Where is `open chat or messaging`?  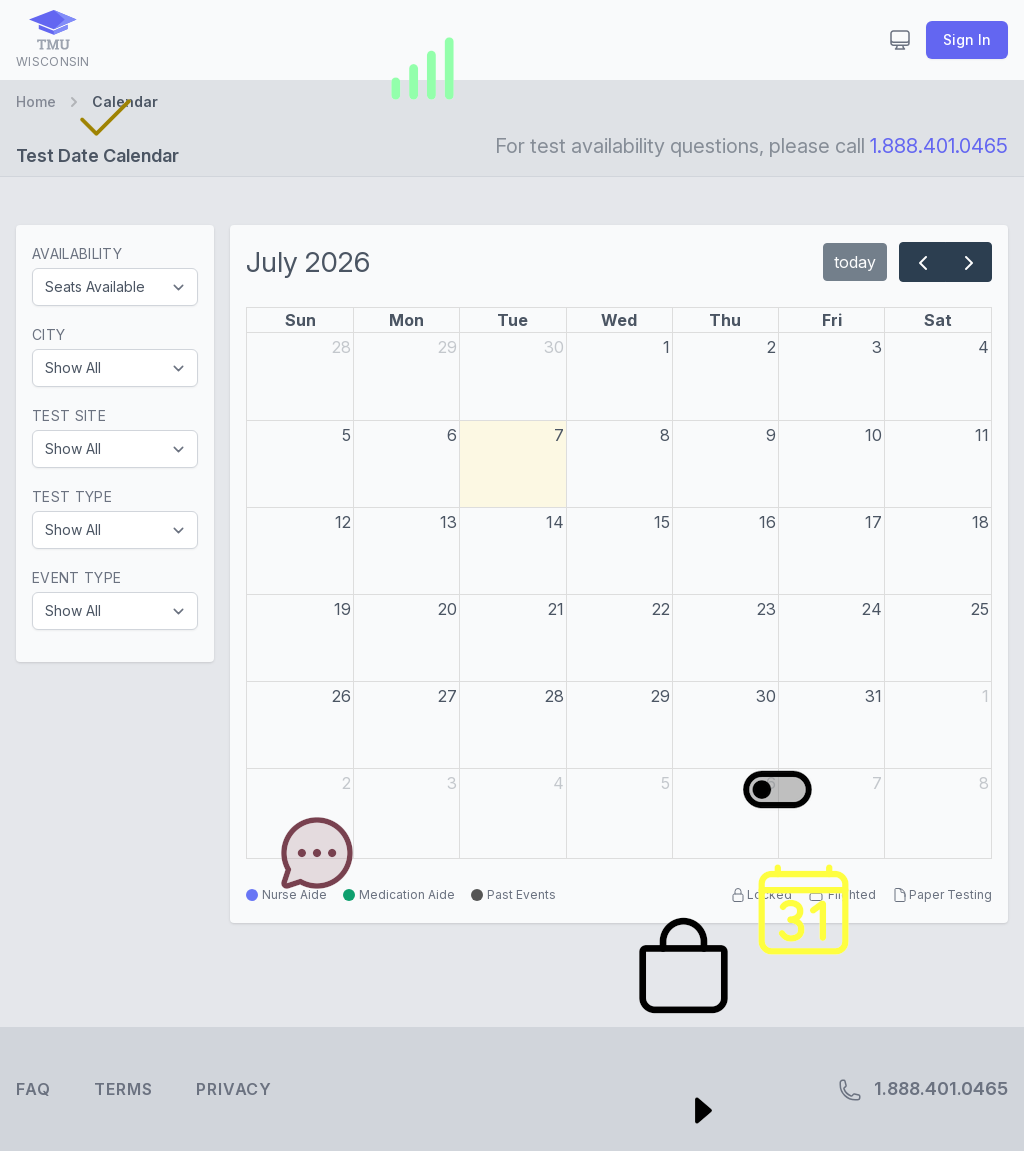
open chat or messaging is located at coordinates (317, 853).